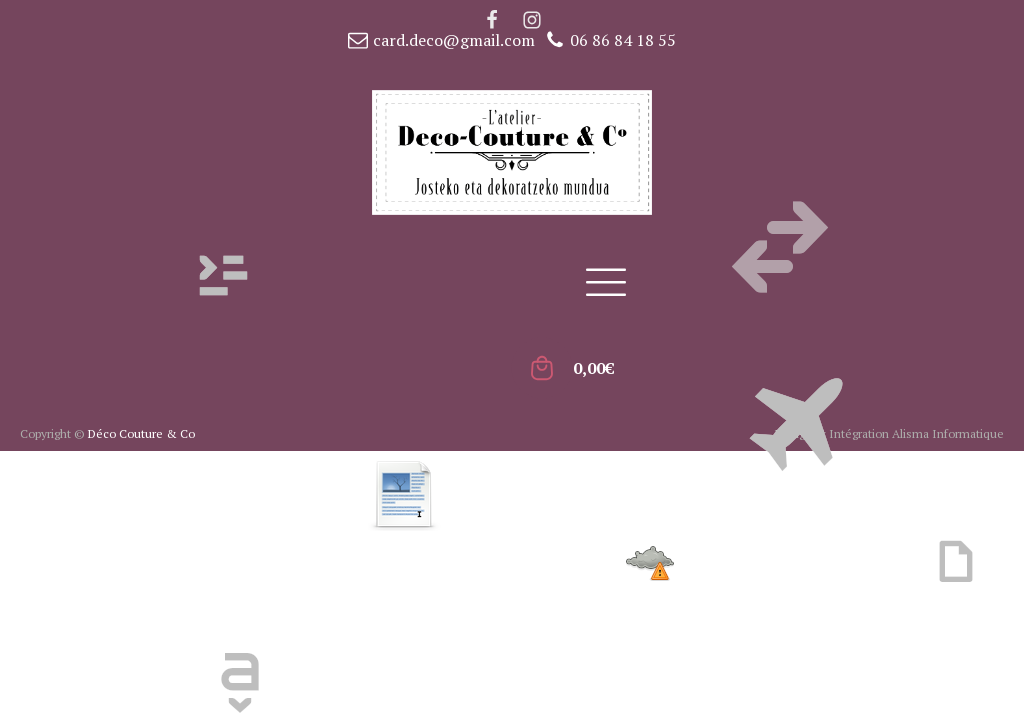 The image size is (1024, 720). Describe the element at coordinates (240, 683) in the screenshot. I see `insert text at cursor position` at that location.